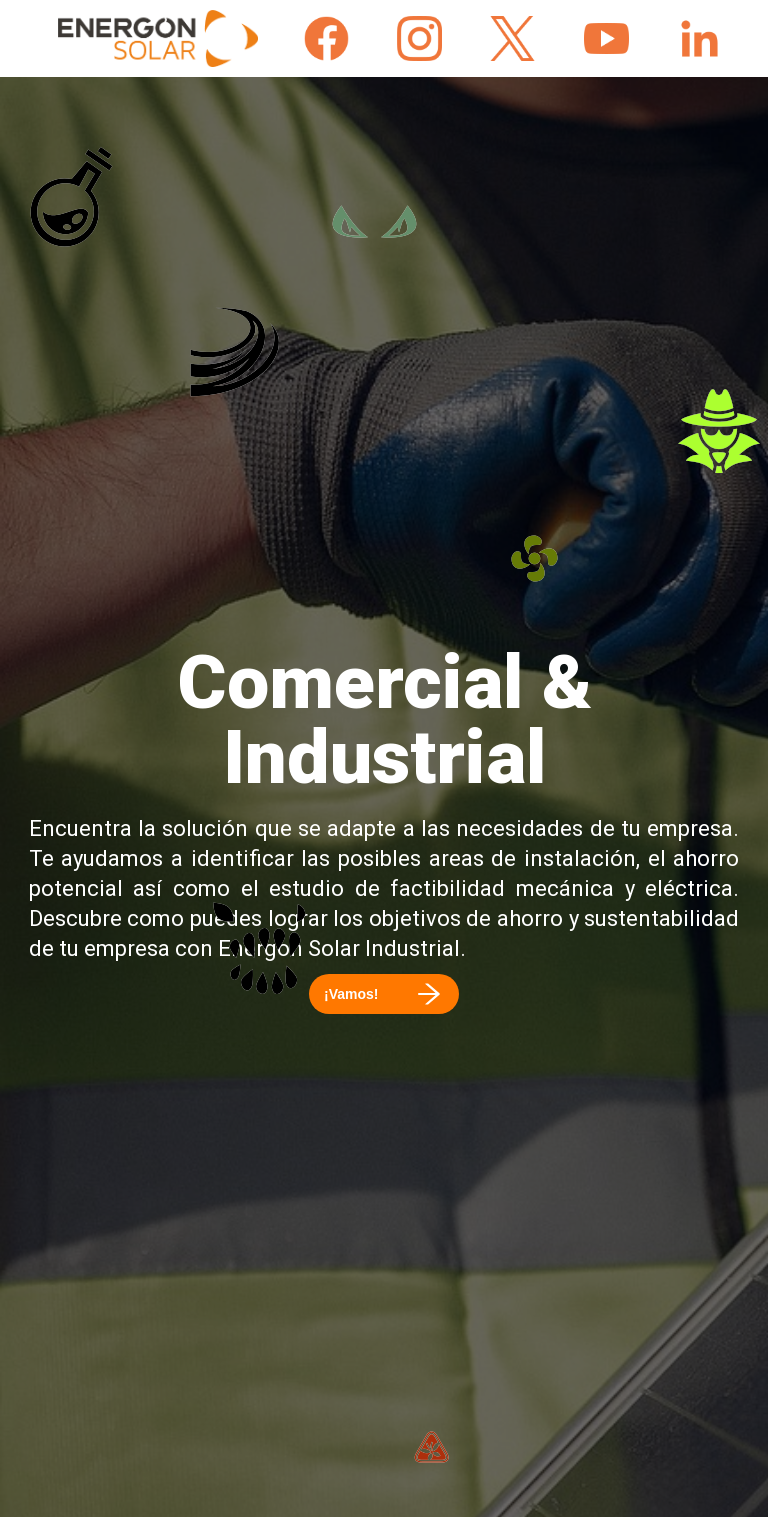  What do you see at coordinates (374, 221) in the screenshot?
I see `indicates an enemy or hostile character` at bounding box center [374, 221].